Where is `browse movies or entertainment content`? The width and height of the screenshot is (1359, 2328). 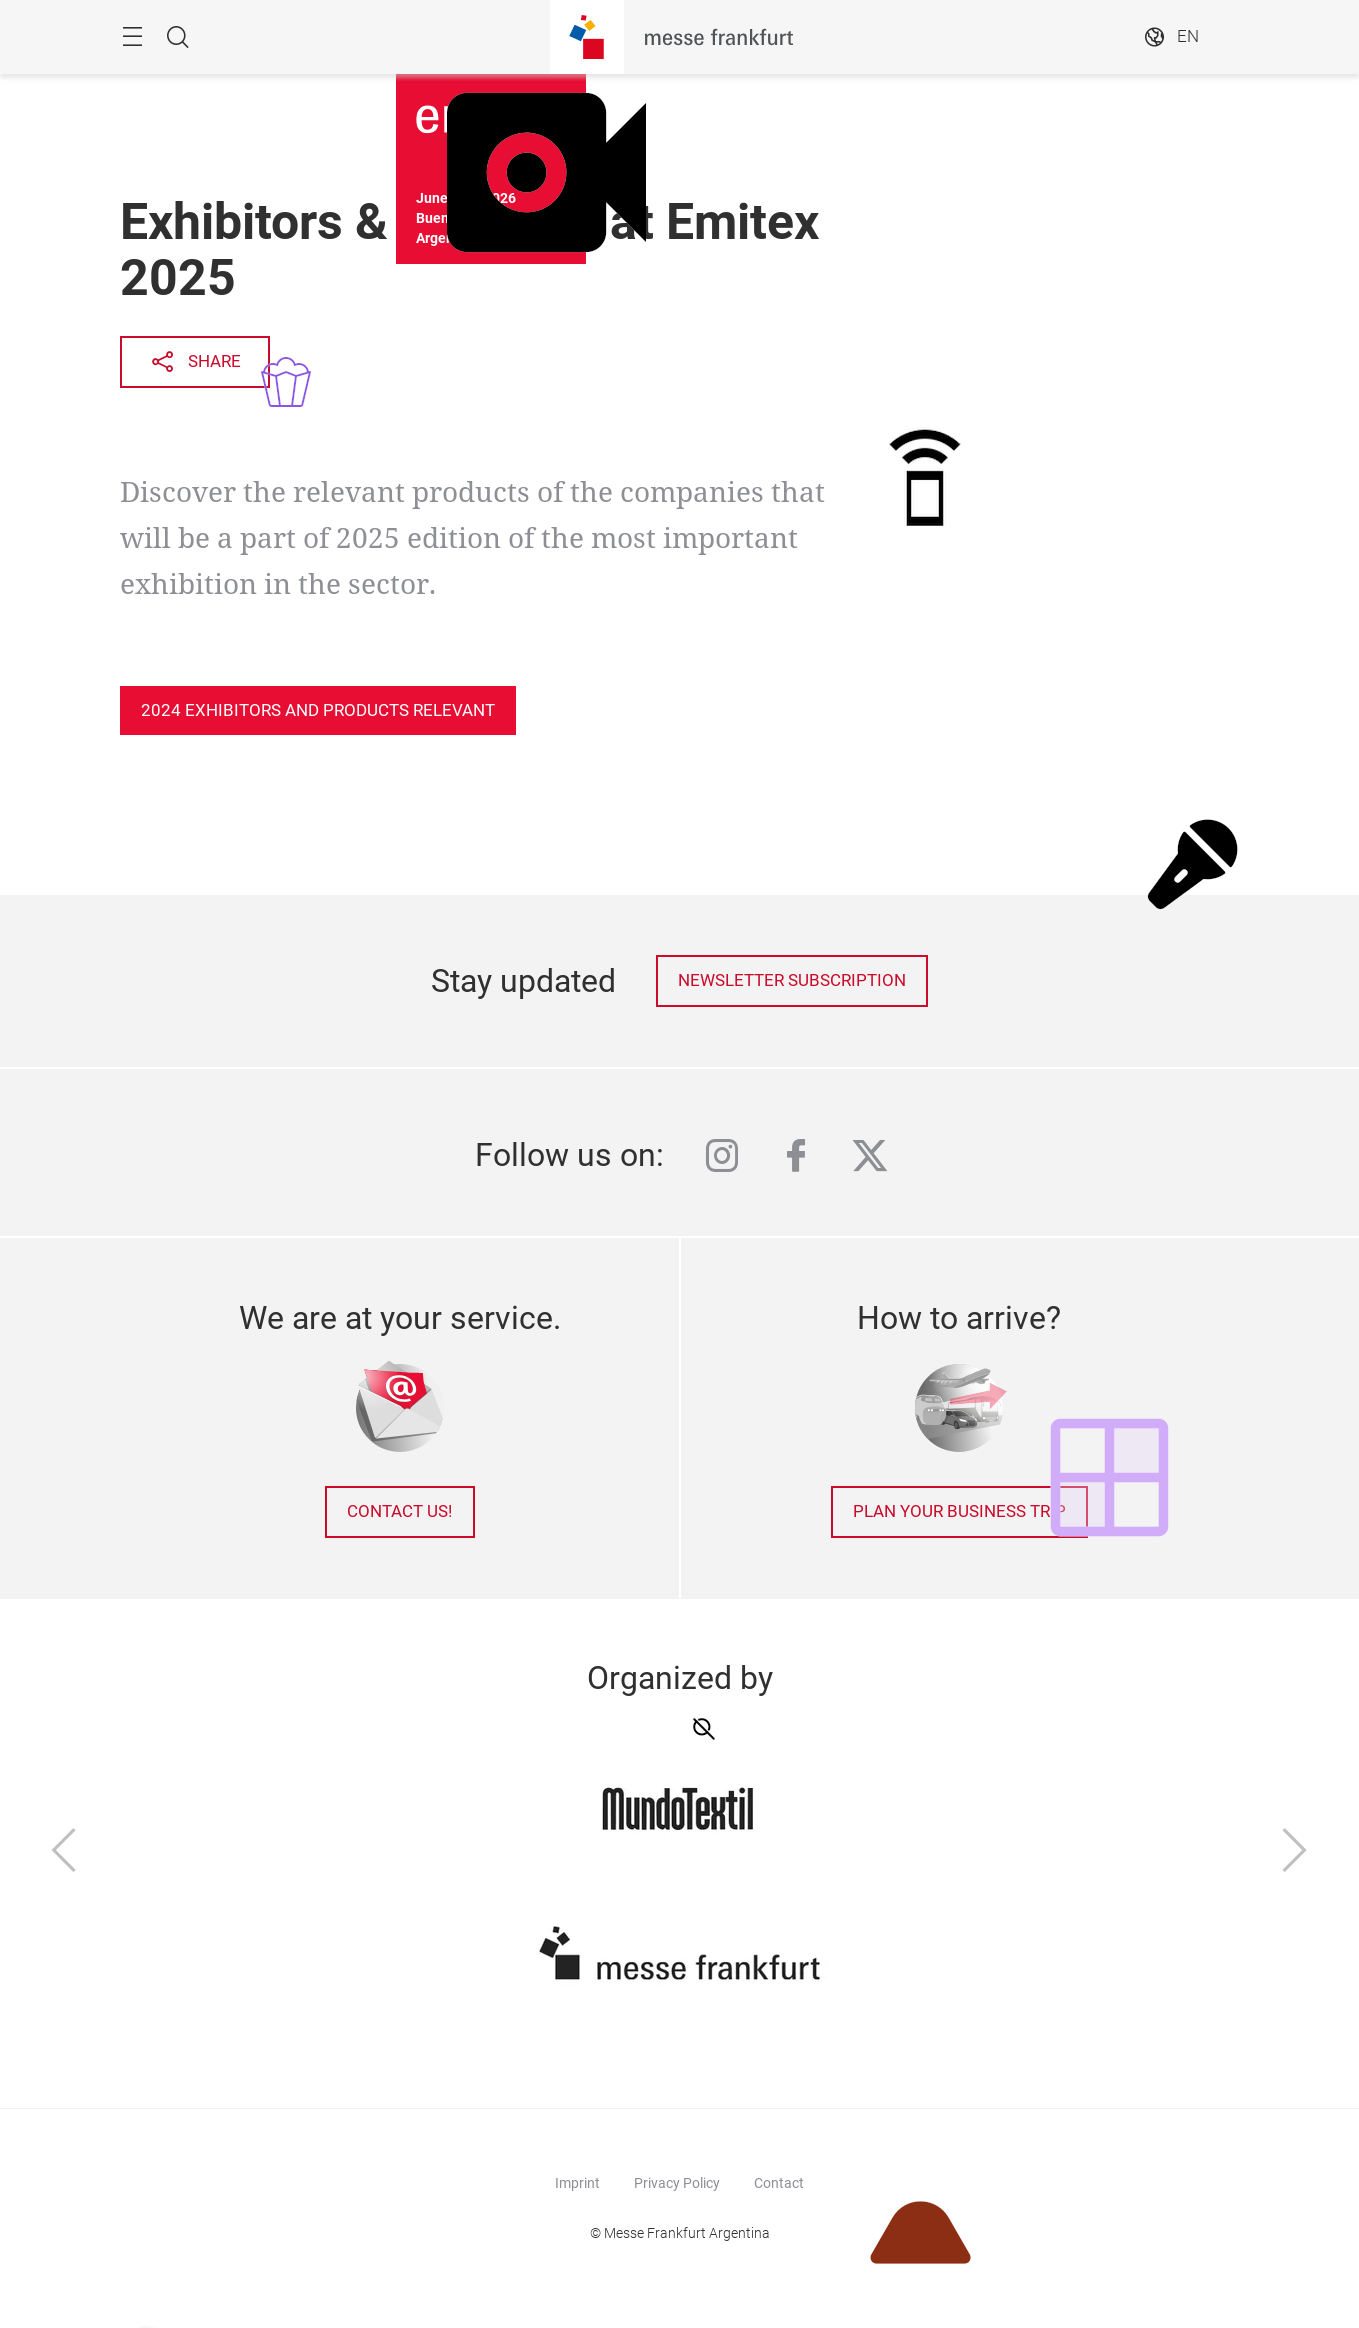 browse movies or entertainment content is located at coordinates (286, 384).